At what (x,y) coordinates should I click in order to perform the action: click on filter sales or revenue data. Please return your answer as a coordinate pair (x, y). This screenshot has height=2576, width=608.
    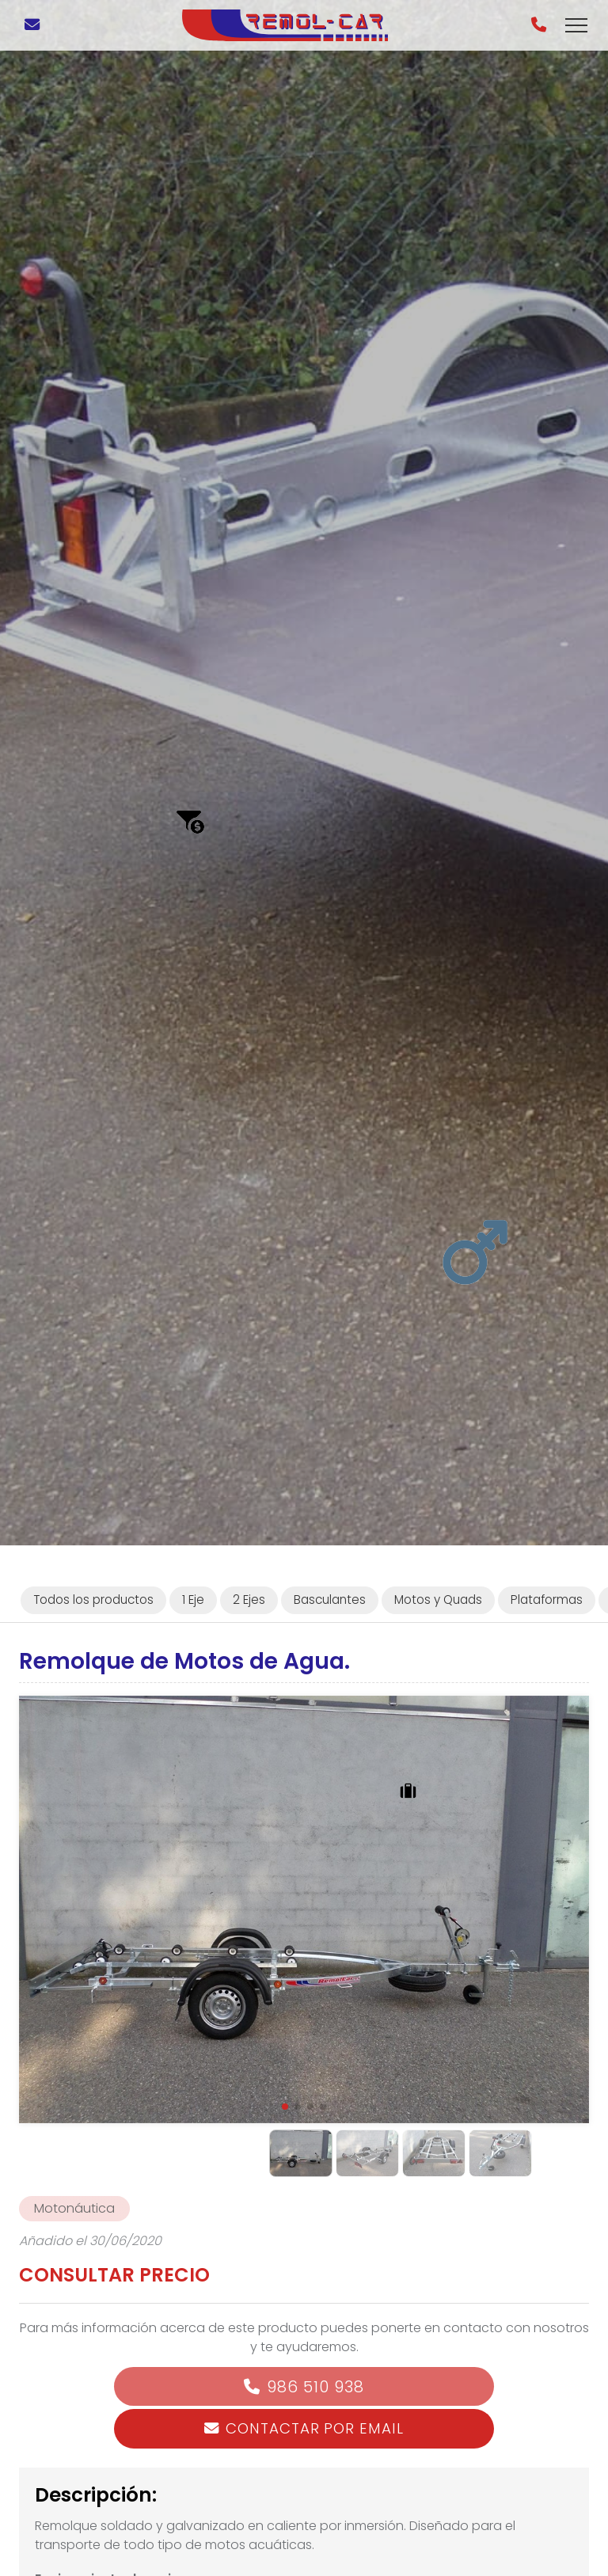
    Looking at the image, I should click on (190, 819).